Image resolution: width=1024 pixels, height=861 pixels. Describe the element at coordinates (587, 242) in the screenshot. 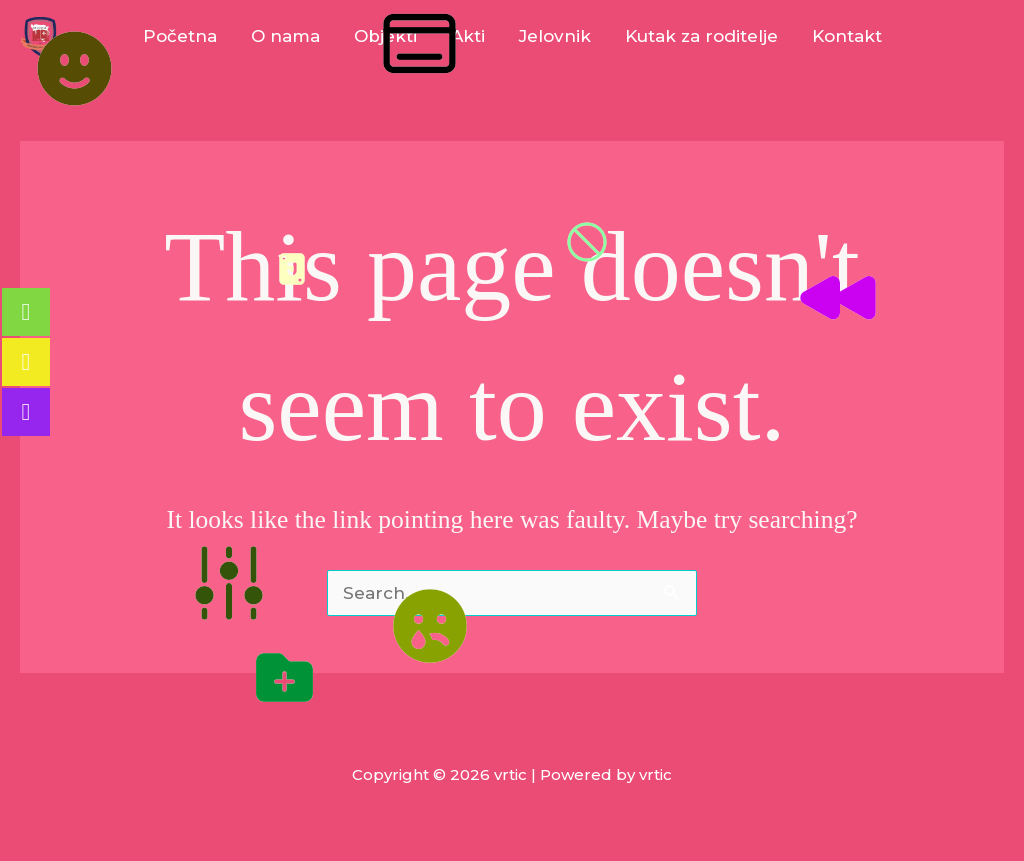

I see `indicates a blocked or prohibited action` at that location.